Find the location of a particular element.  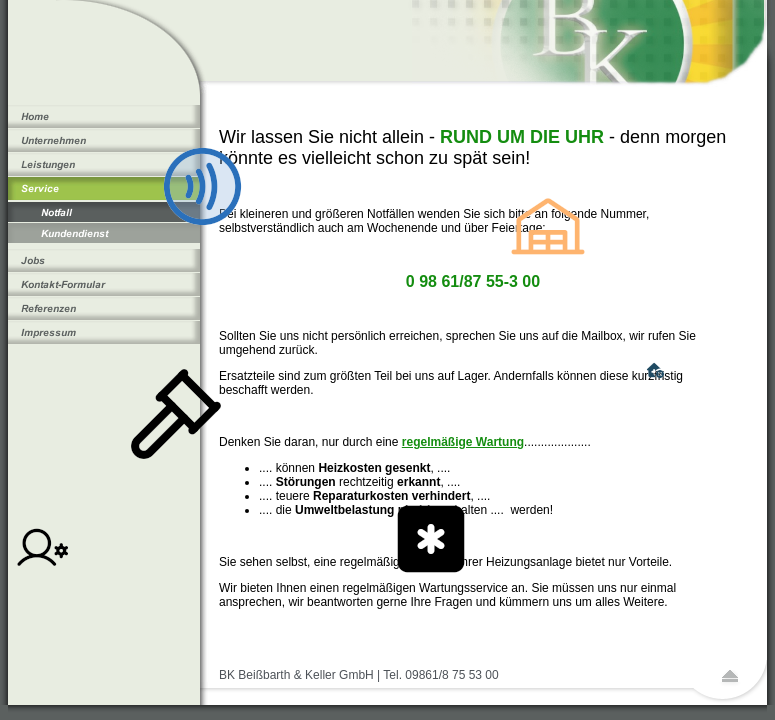

tap to pay with contactless payment is located at coordinates (202, 186).